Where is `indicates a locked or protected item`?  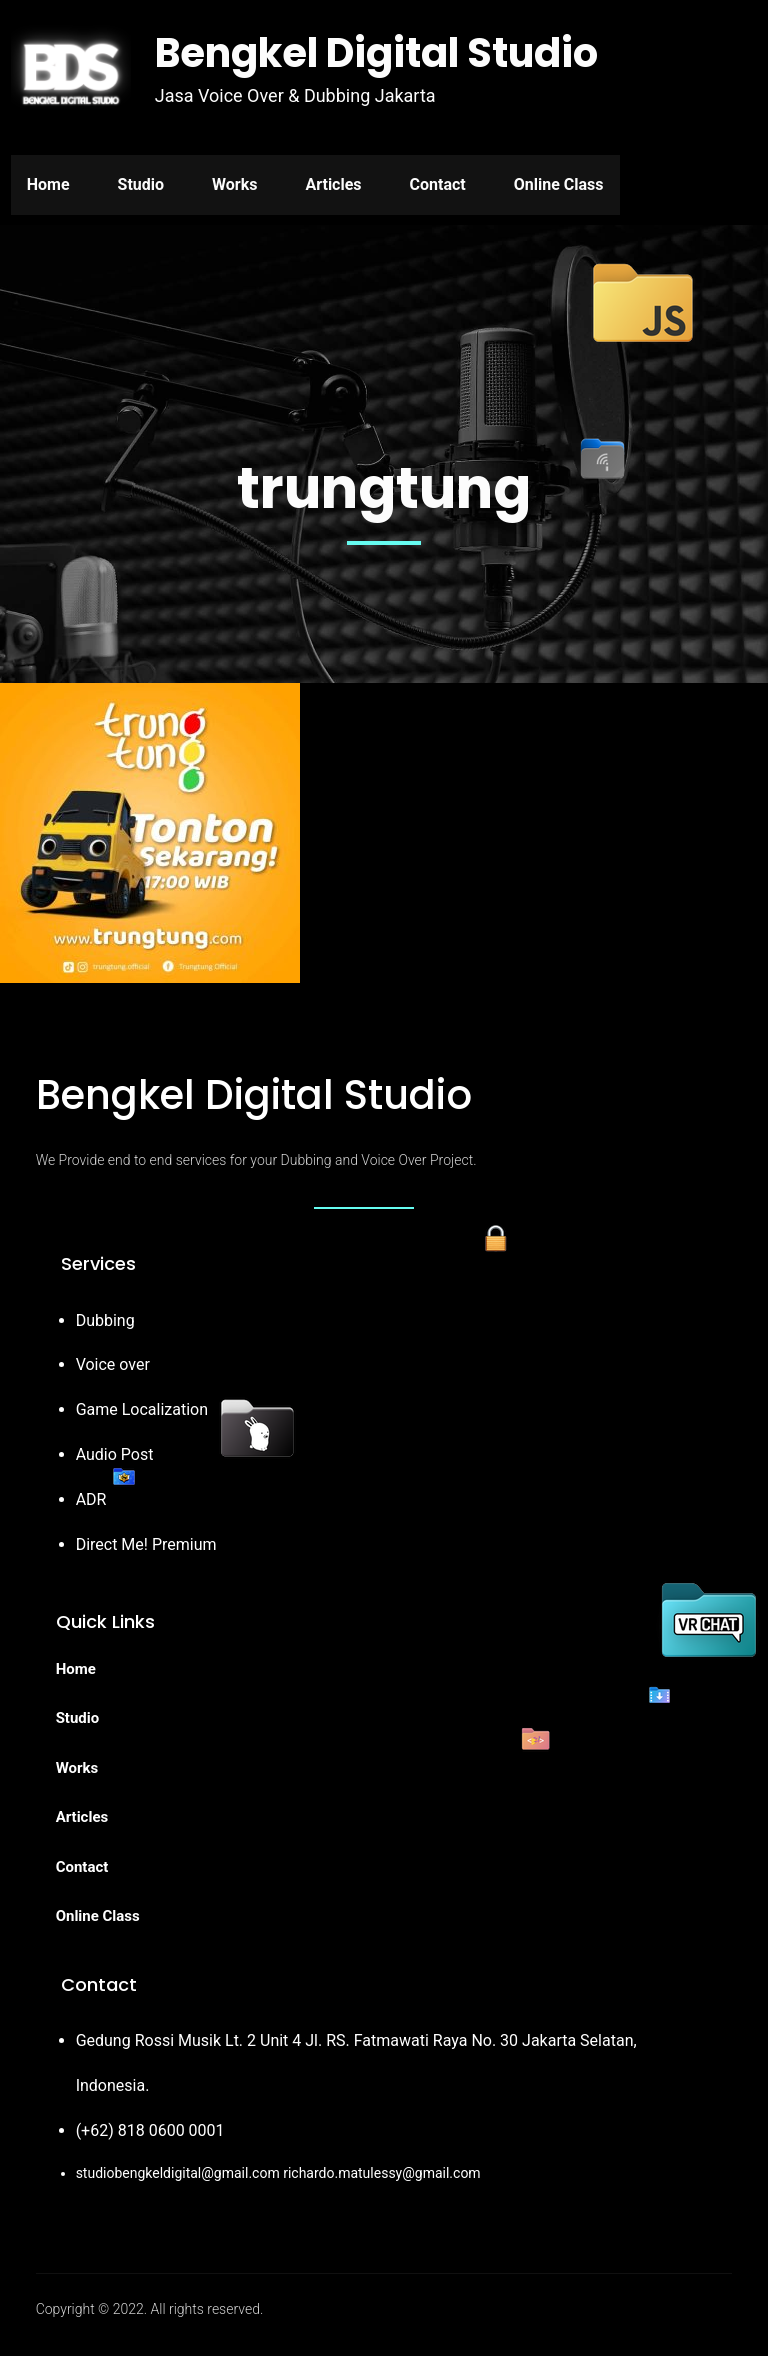 indicates a locked or protected item is located at coordinates (496, 1238).